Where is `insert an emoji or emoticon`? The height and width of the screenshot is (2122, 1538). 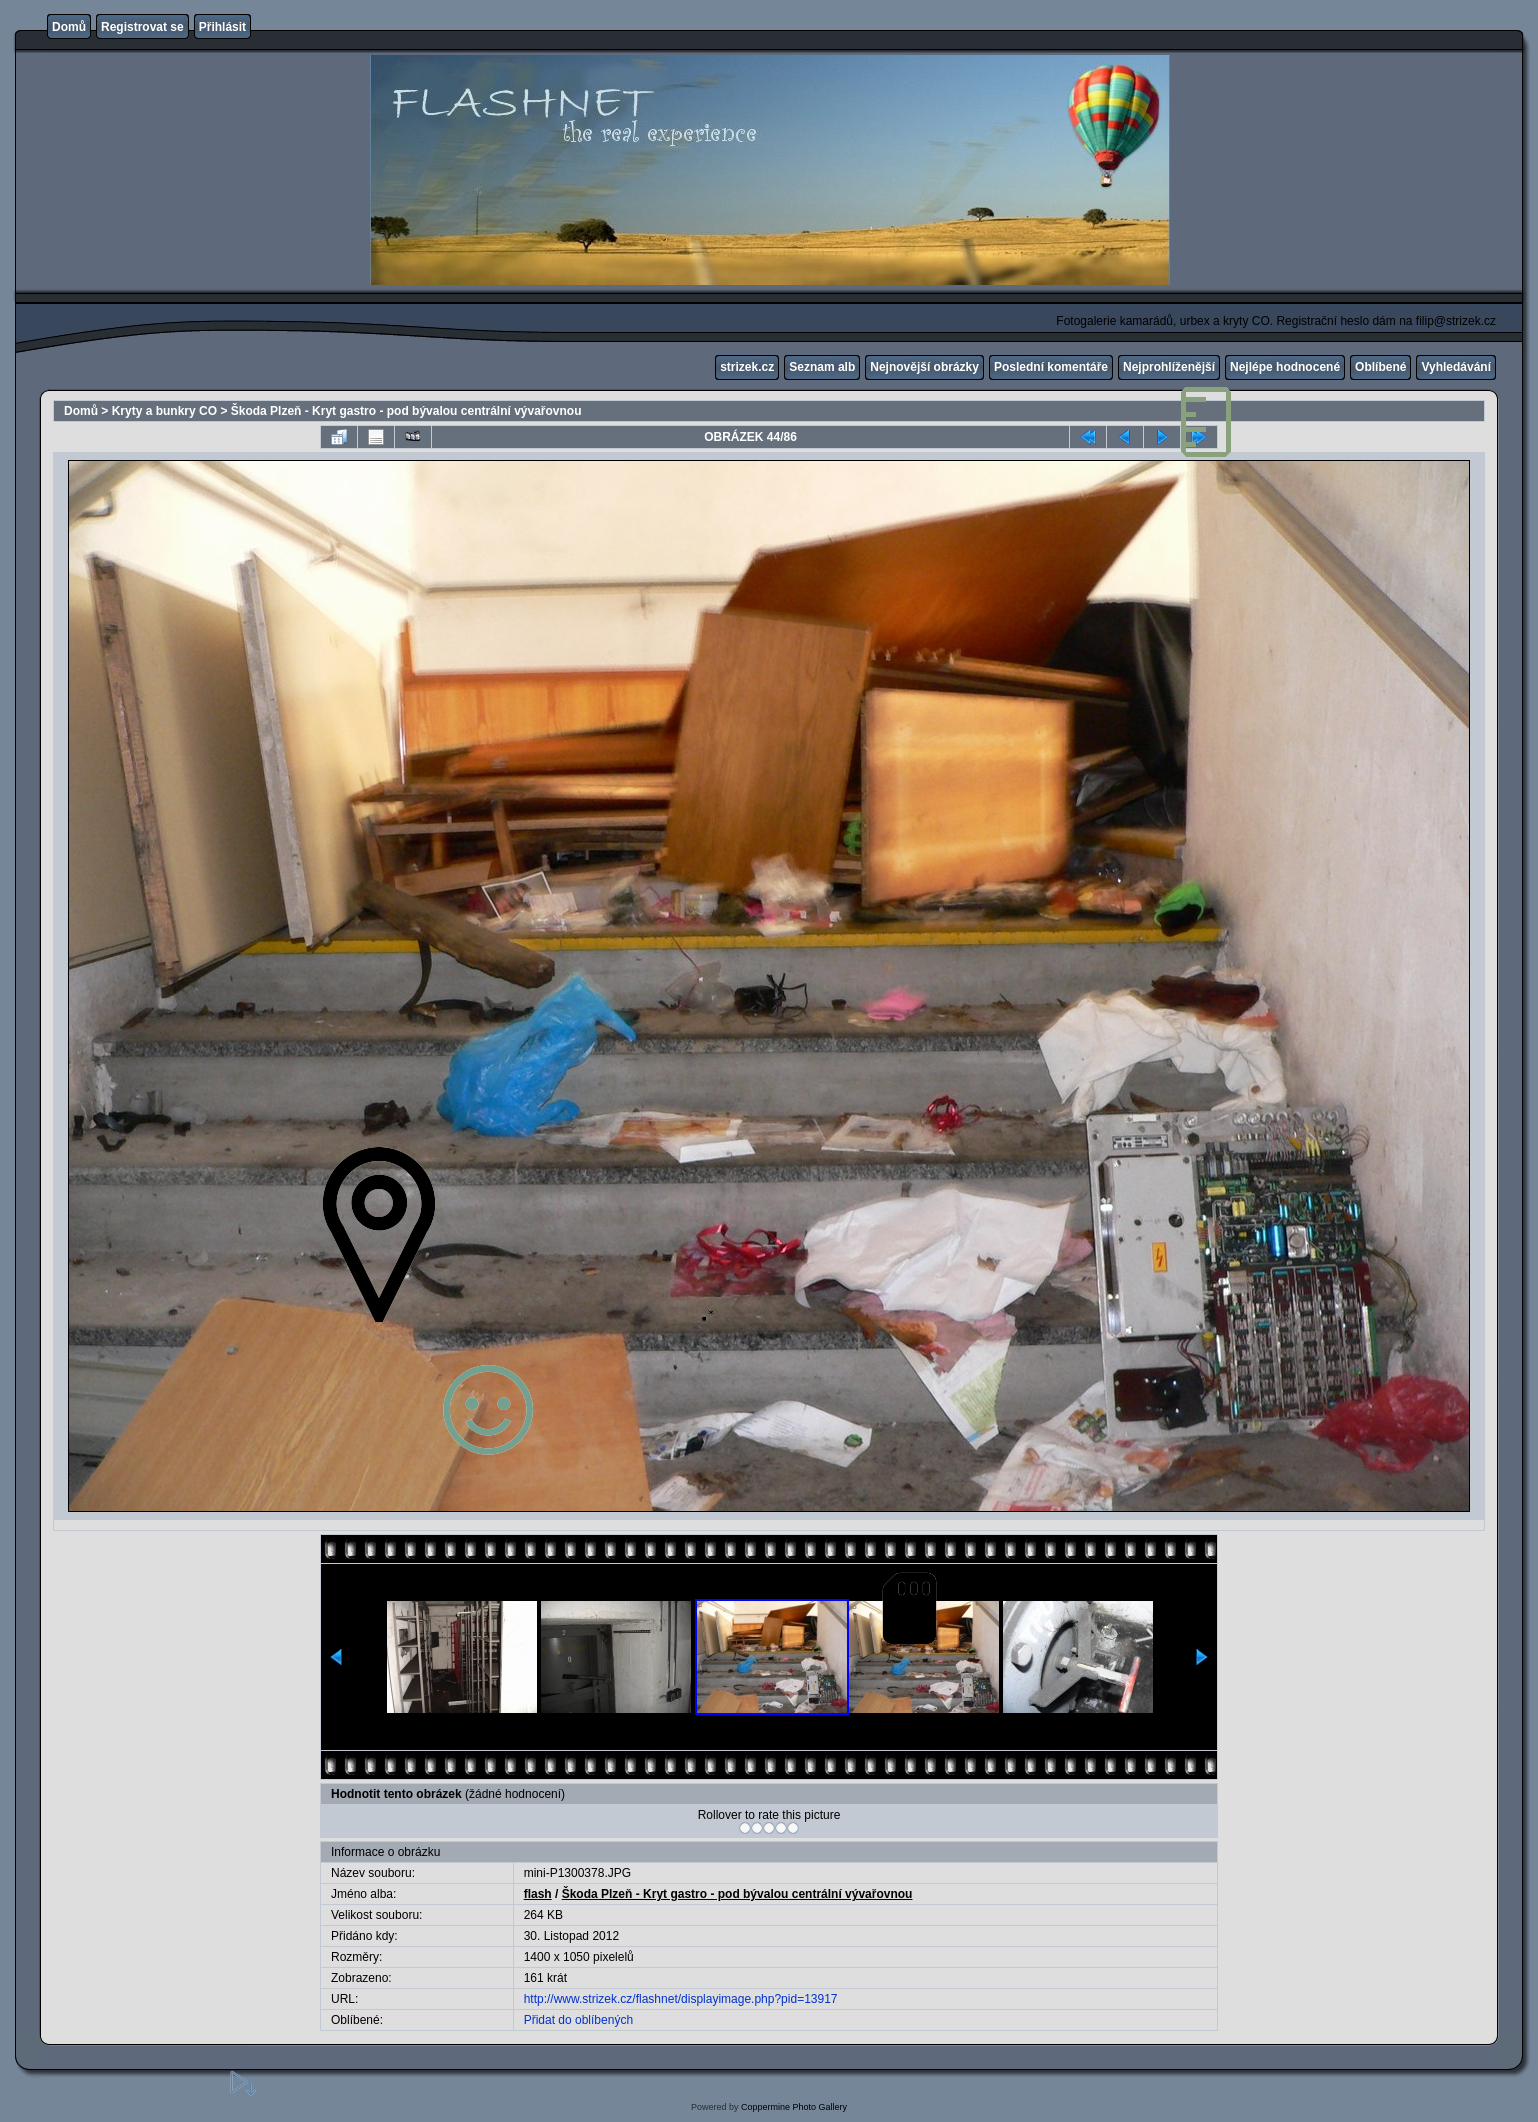 insert an emoji or emoticon is located at coordinates (488, 1410).